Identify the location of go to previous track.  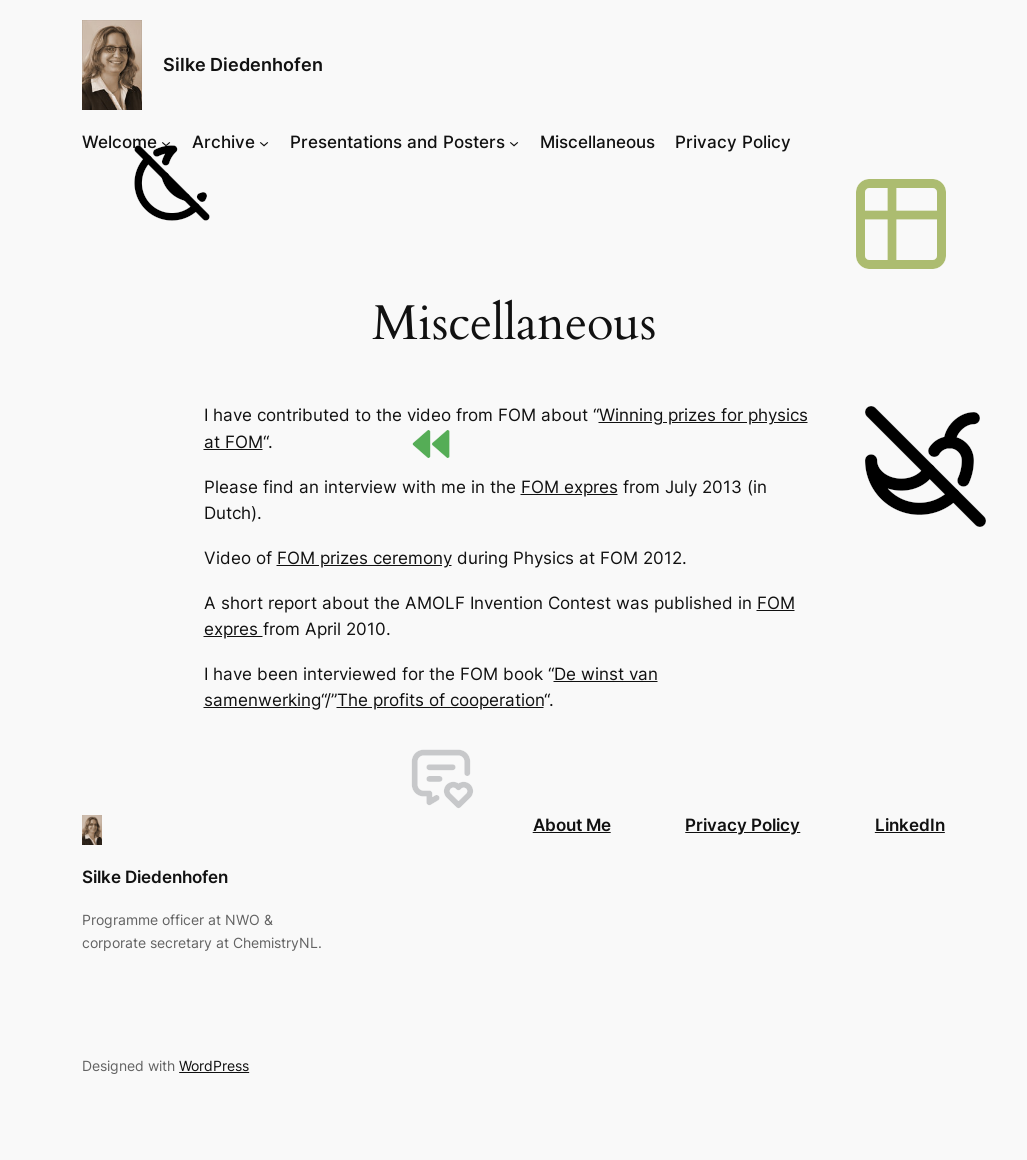
(432, 444).